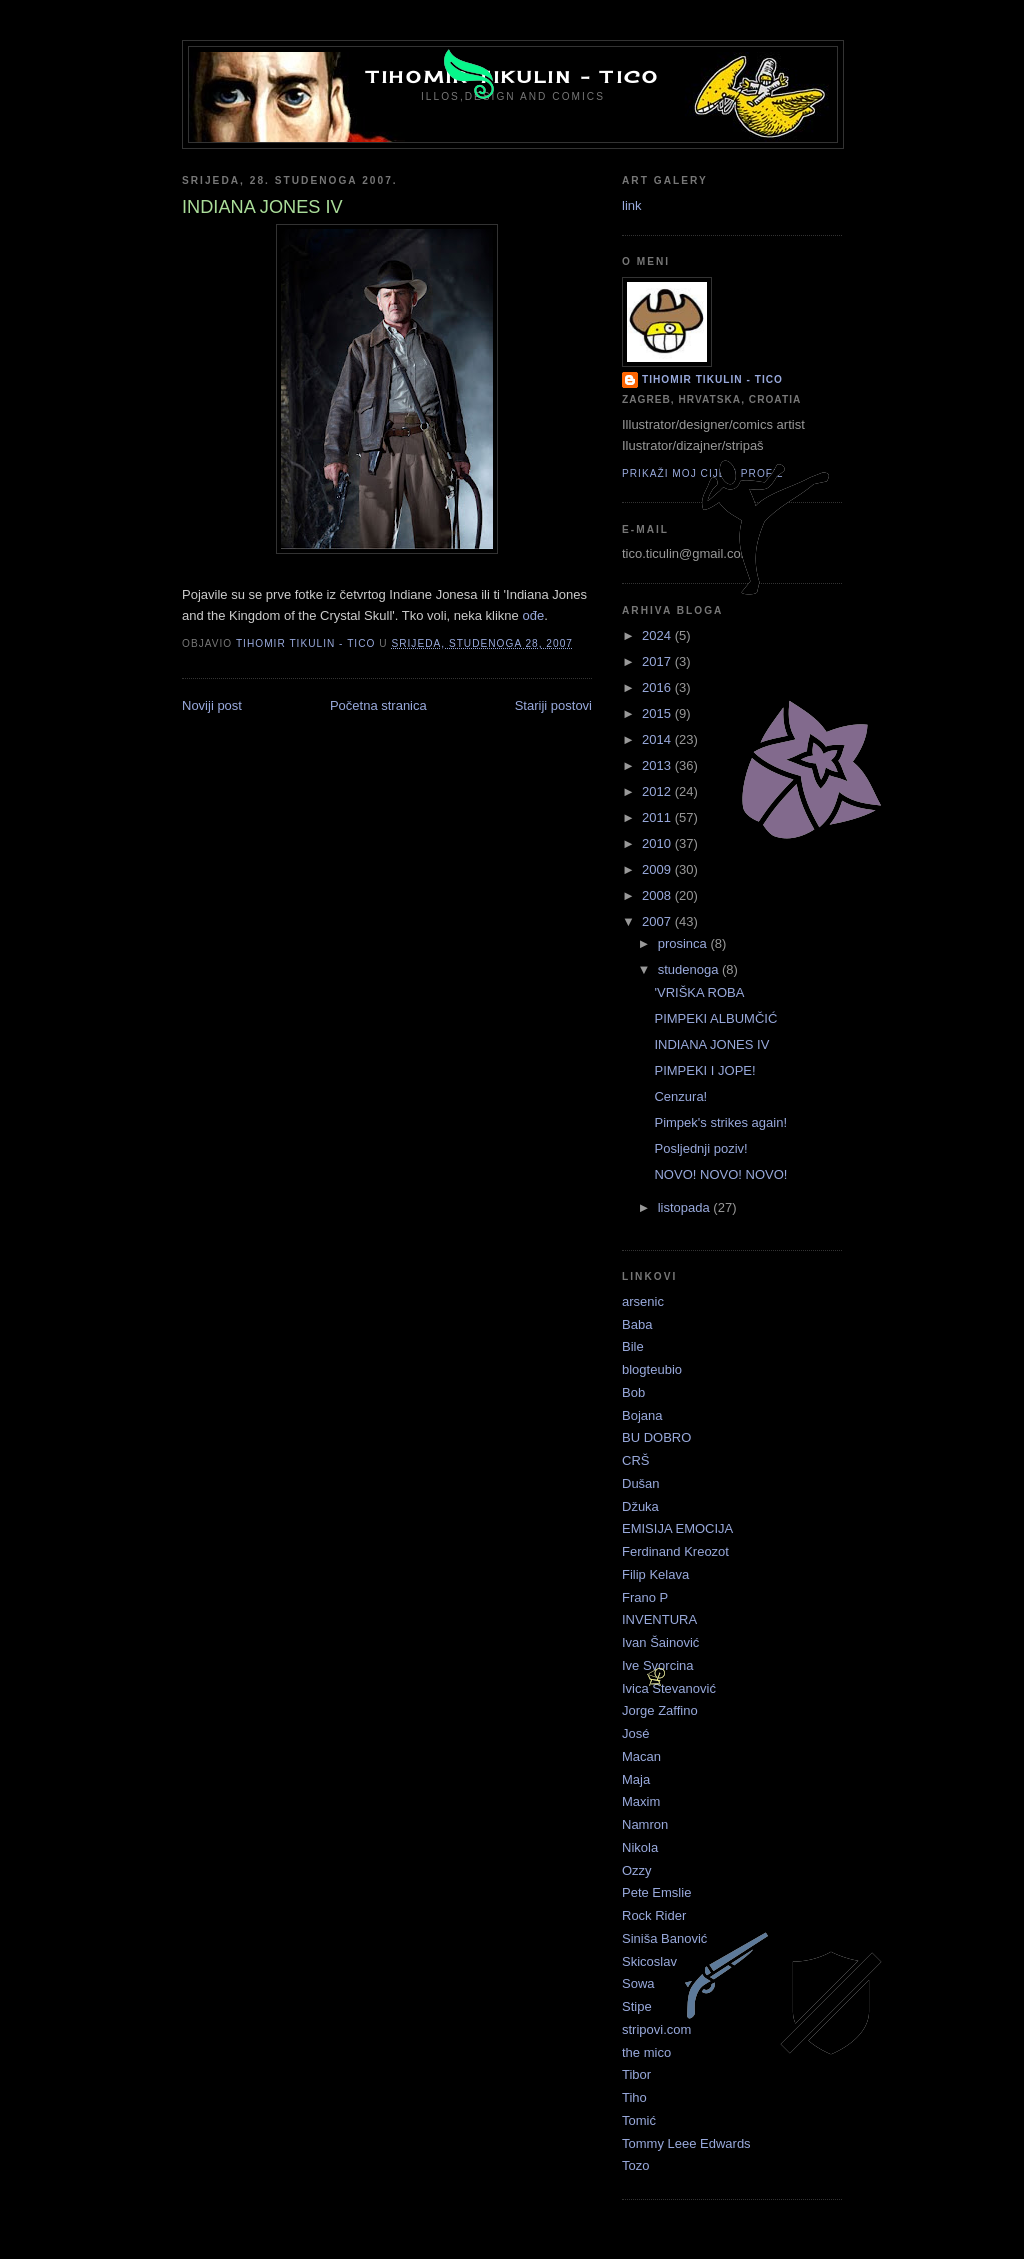 This screenshot has width=1024, height=2259. What do you see at coordinates (469, 74) in the screenshot?
I see `indicates natural or organic content` at bounding box center [469, 74].